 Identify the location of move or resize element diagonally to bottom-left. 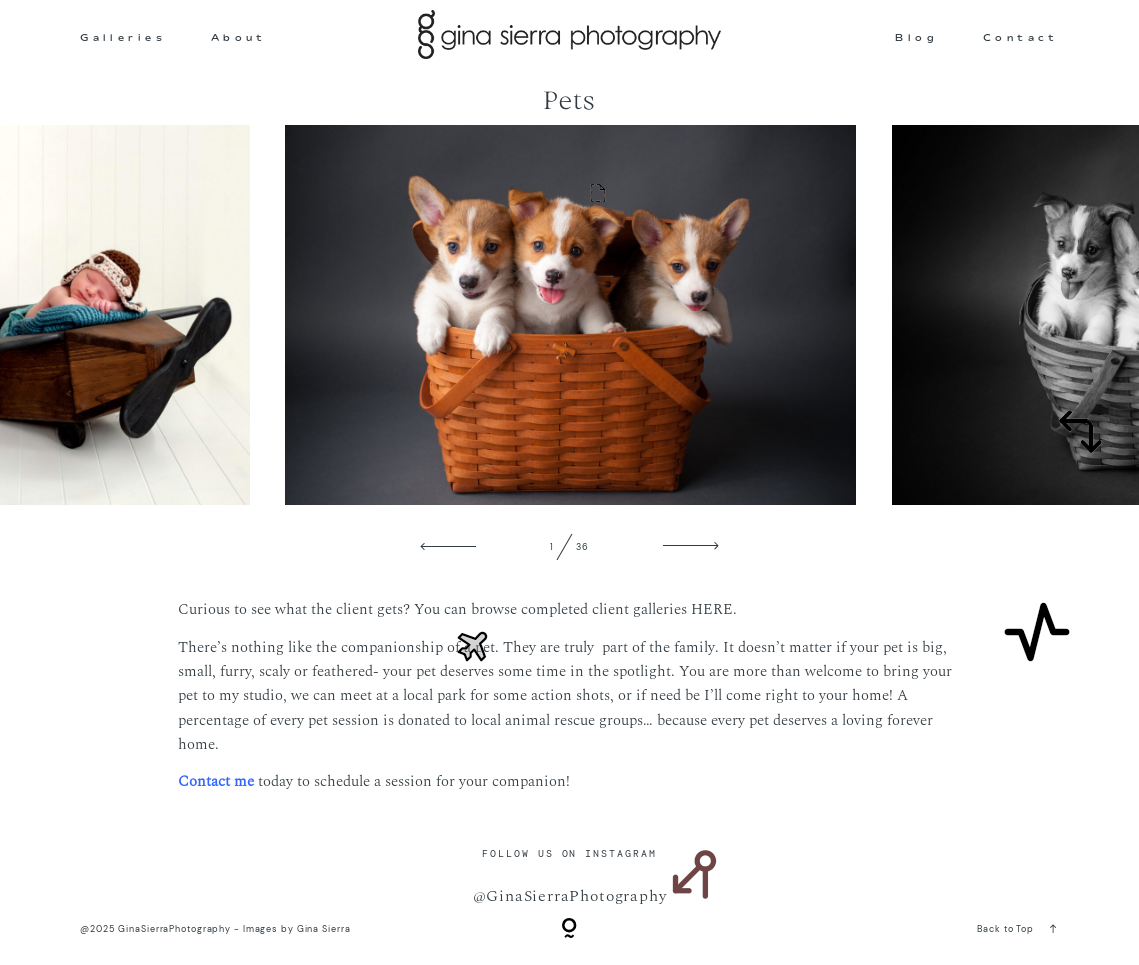
(1080, 431).